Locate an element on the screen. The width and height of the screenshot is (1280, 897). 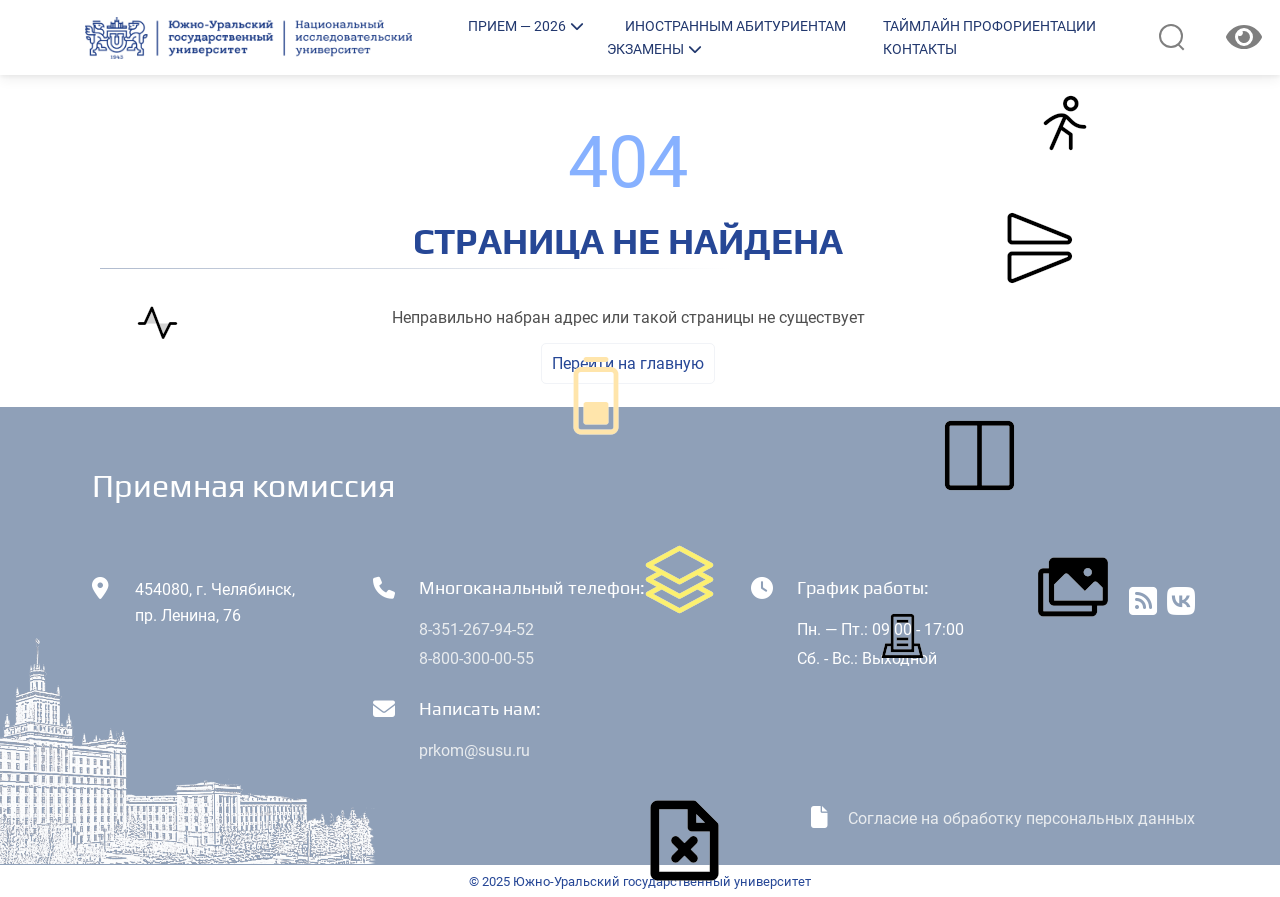
indicates medium battery level is located at coordinates (596, 397).